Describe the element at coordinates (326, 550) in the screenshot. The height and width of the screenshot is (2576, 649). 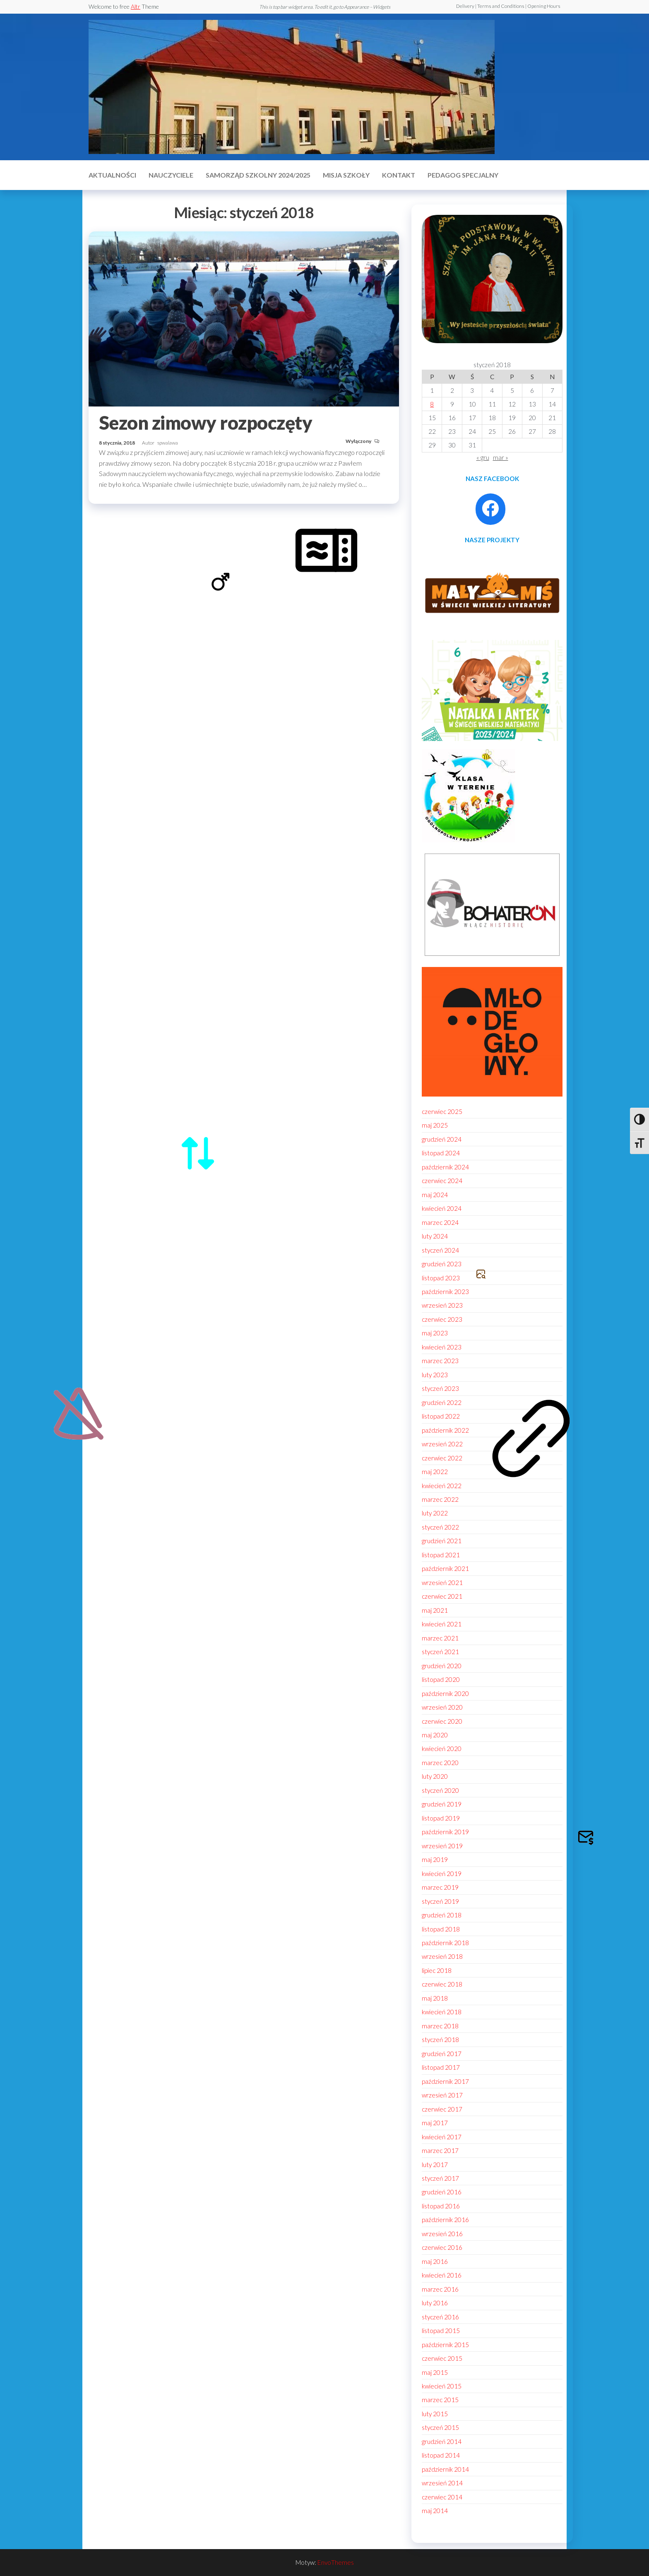
I see `access microwave or kitchen appliance controls` at that location.